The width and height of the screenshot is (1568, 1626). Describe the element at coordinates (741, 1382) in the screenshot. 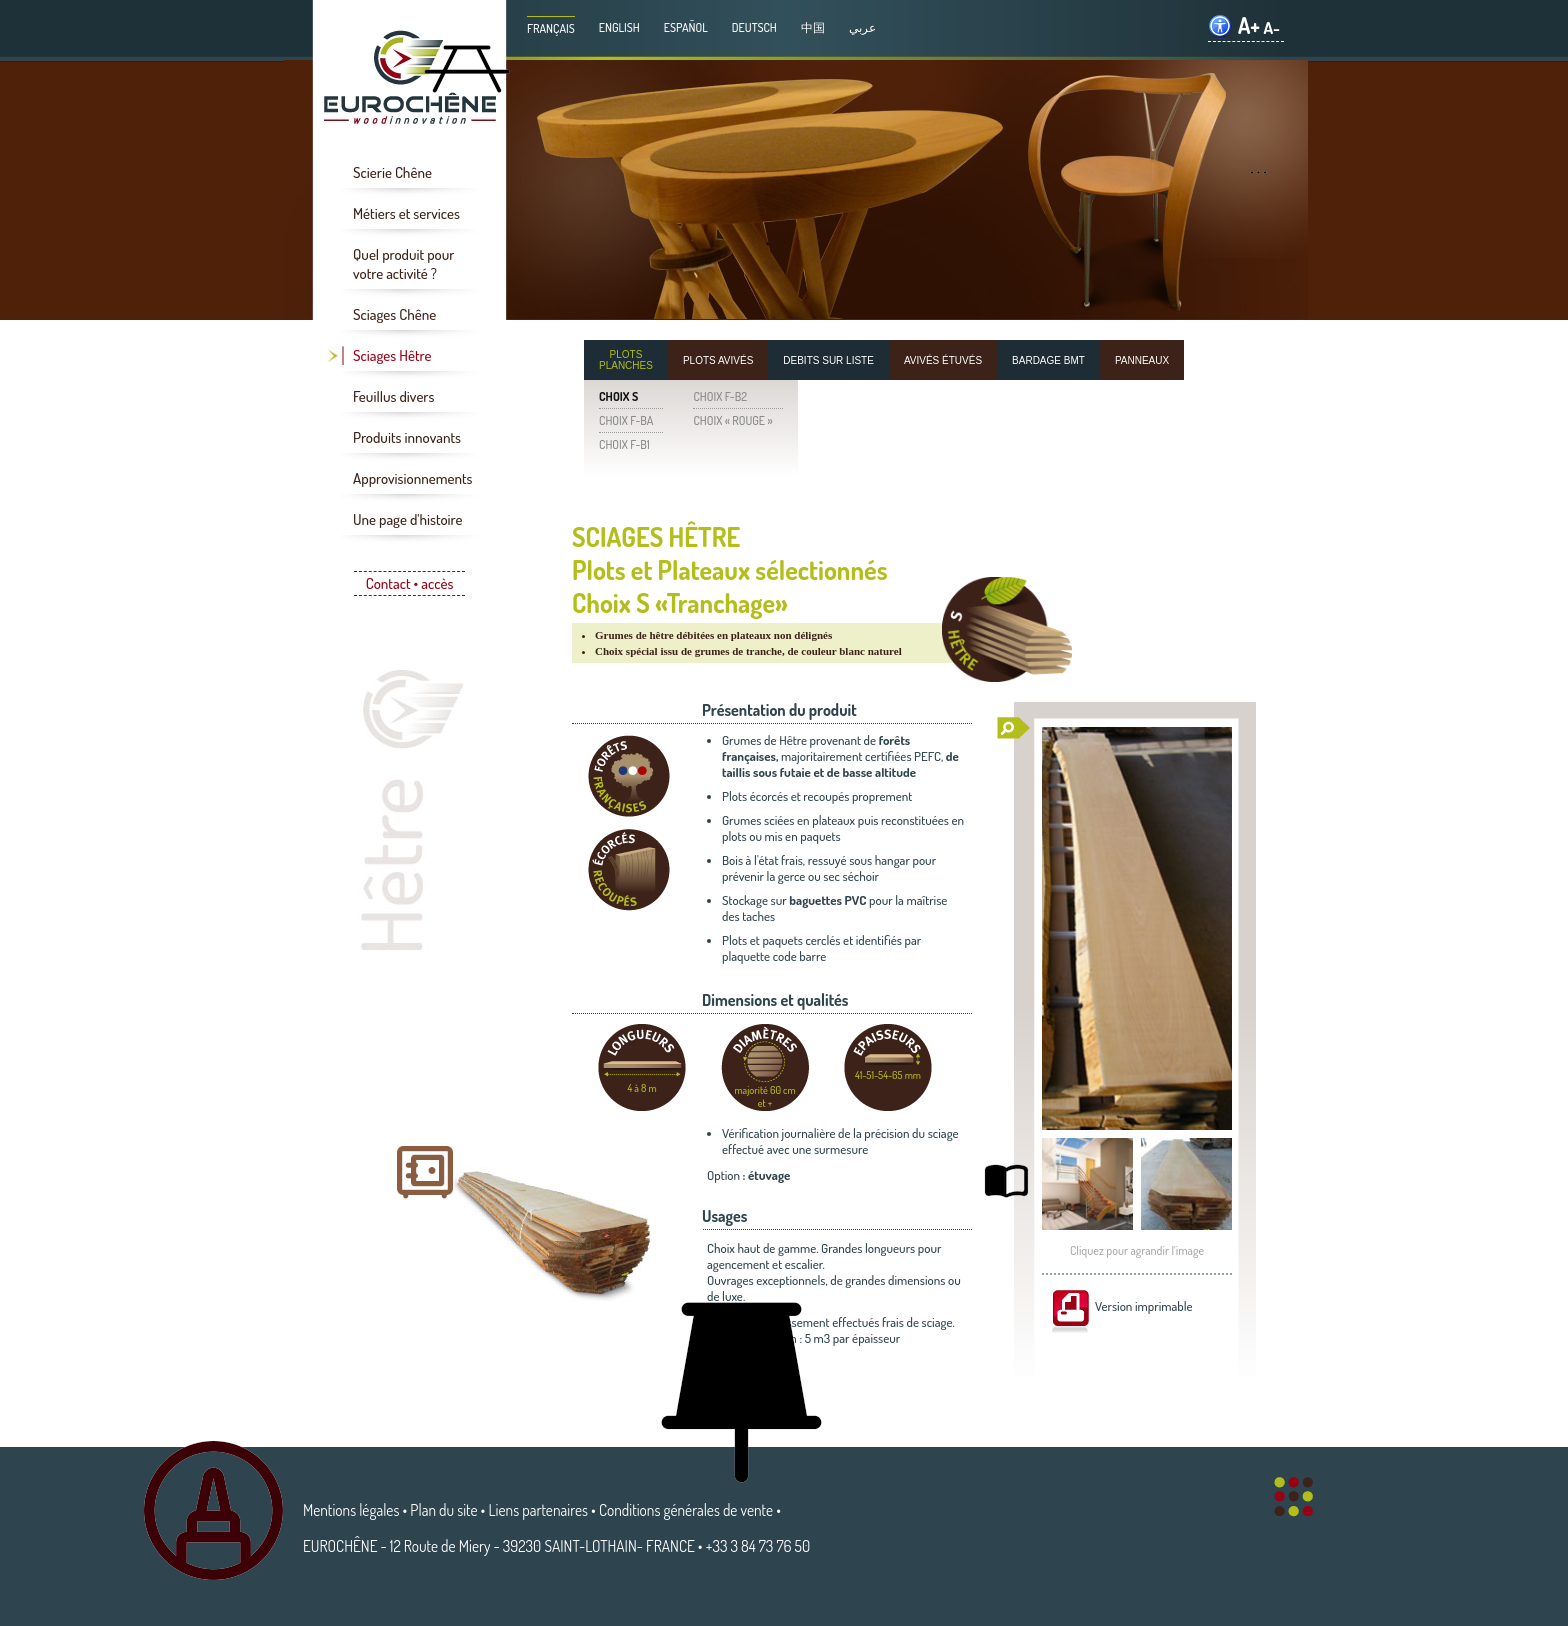

I see `pin an item to keep it visible` at that location.